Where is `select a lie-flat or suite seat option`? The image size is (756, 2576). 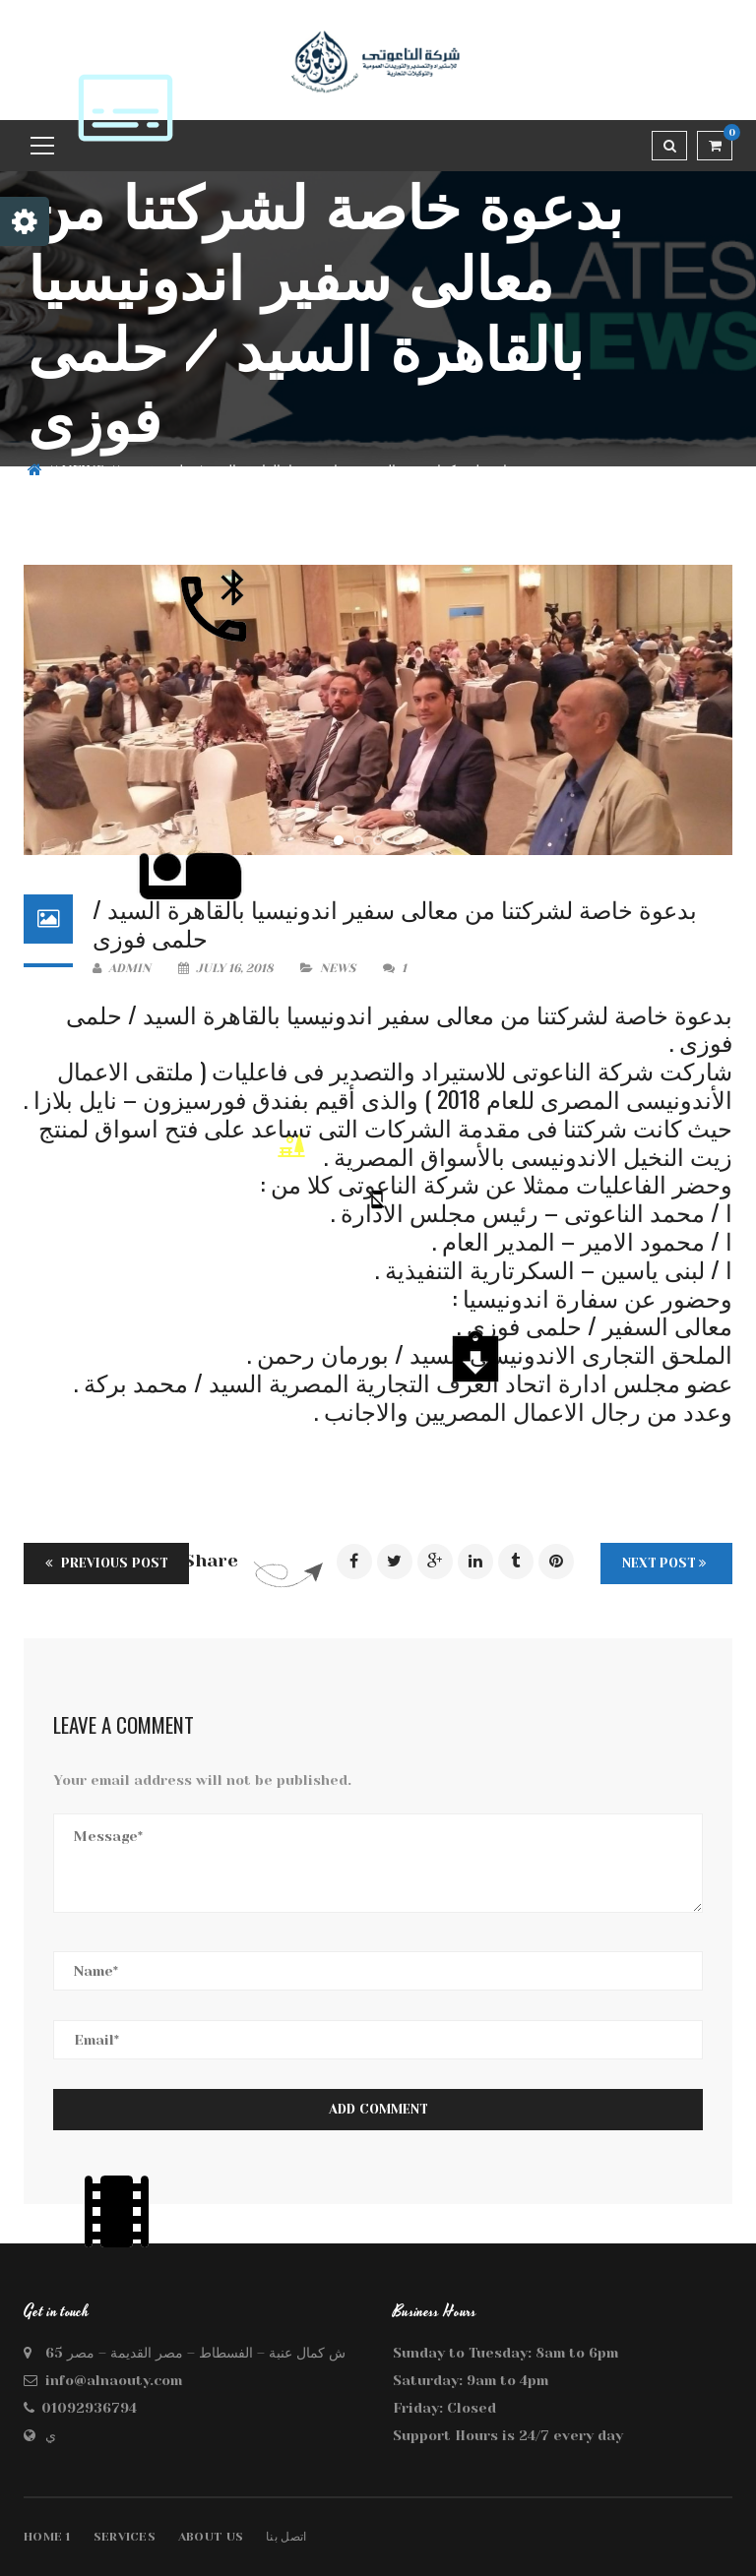 select a lie-flat or suite seat option is located at coordinates (190, 876).